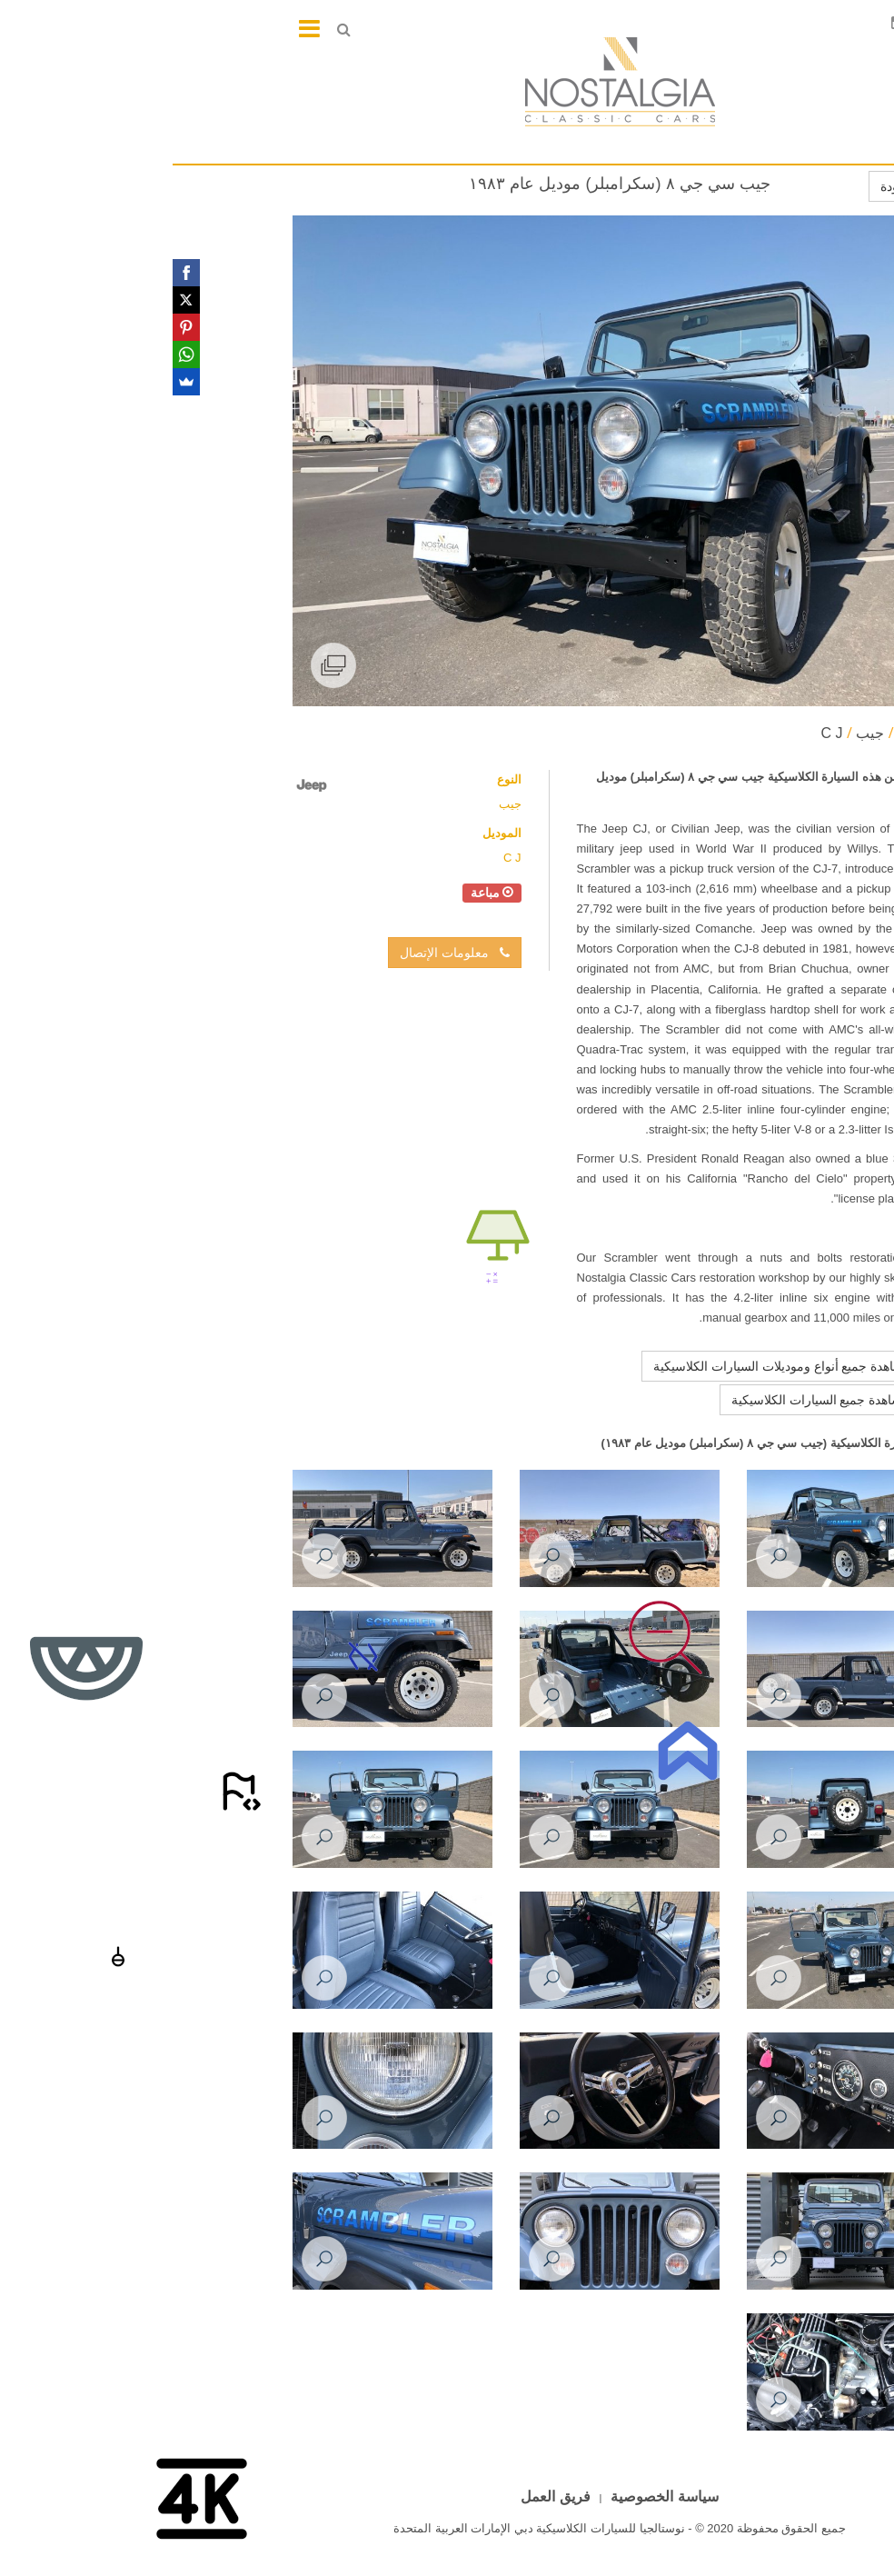  I want to click on zoom out of current view, so click(665, 1637).